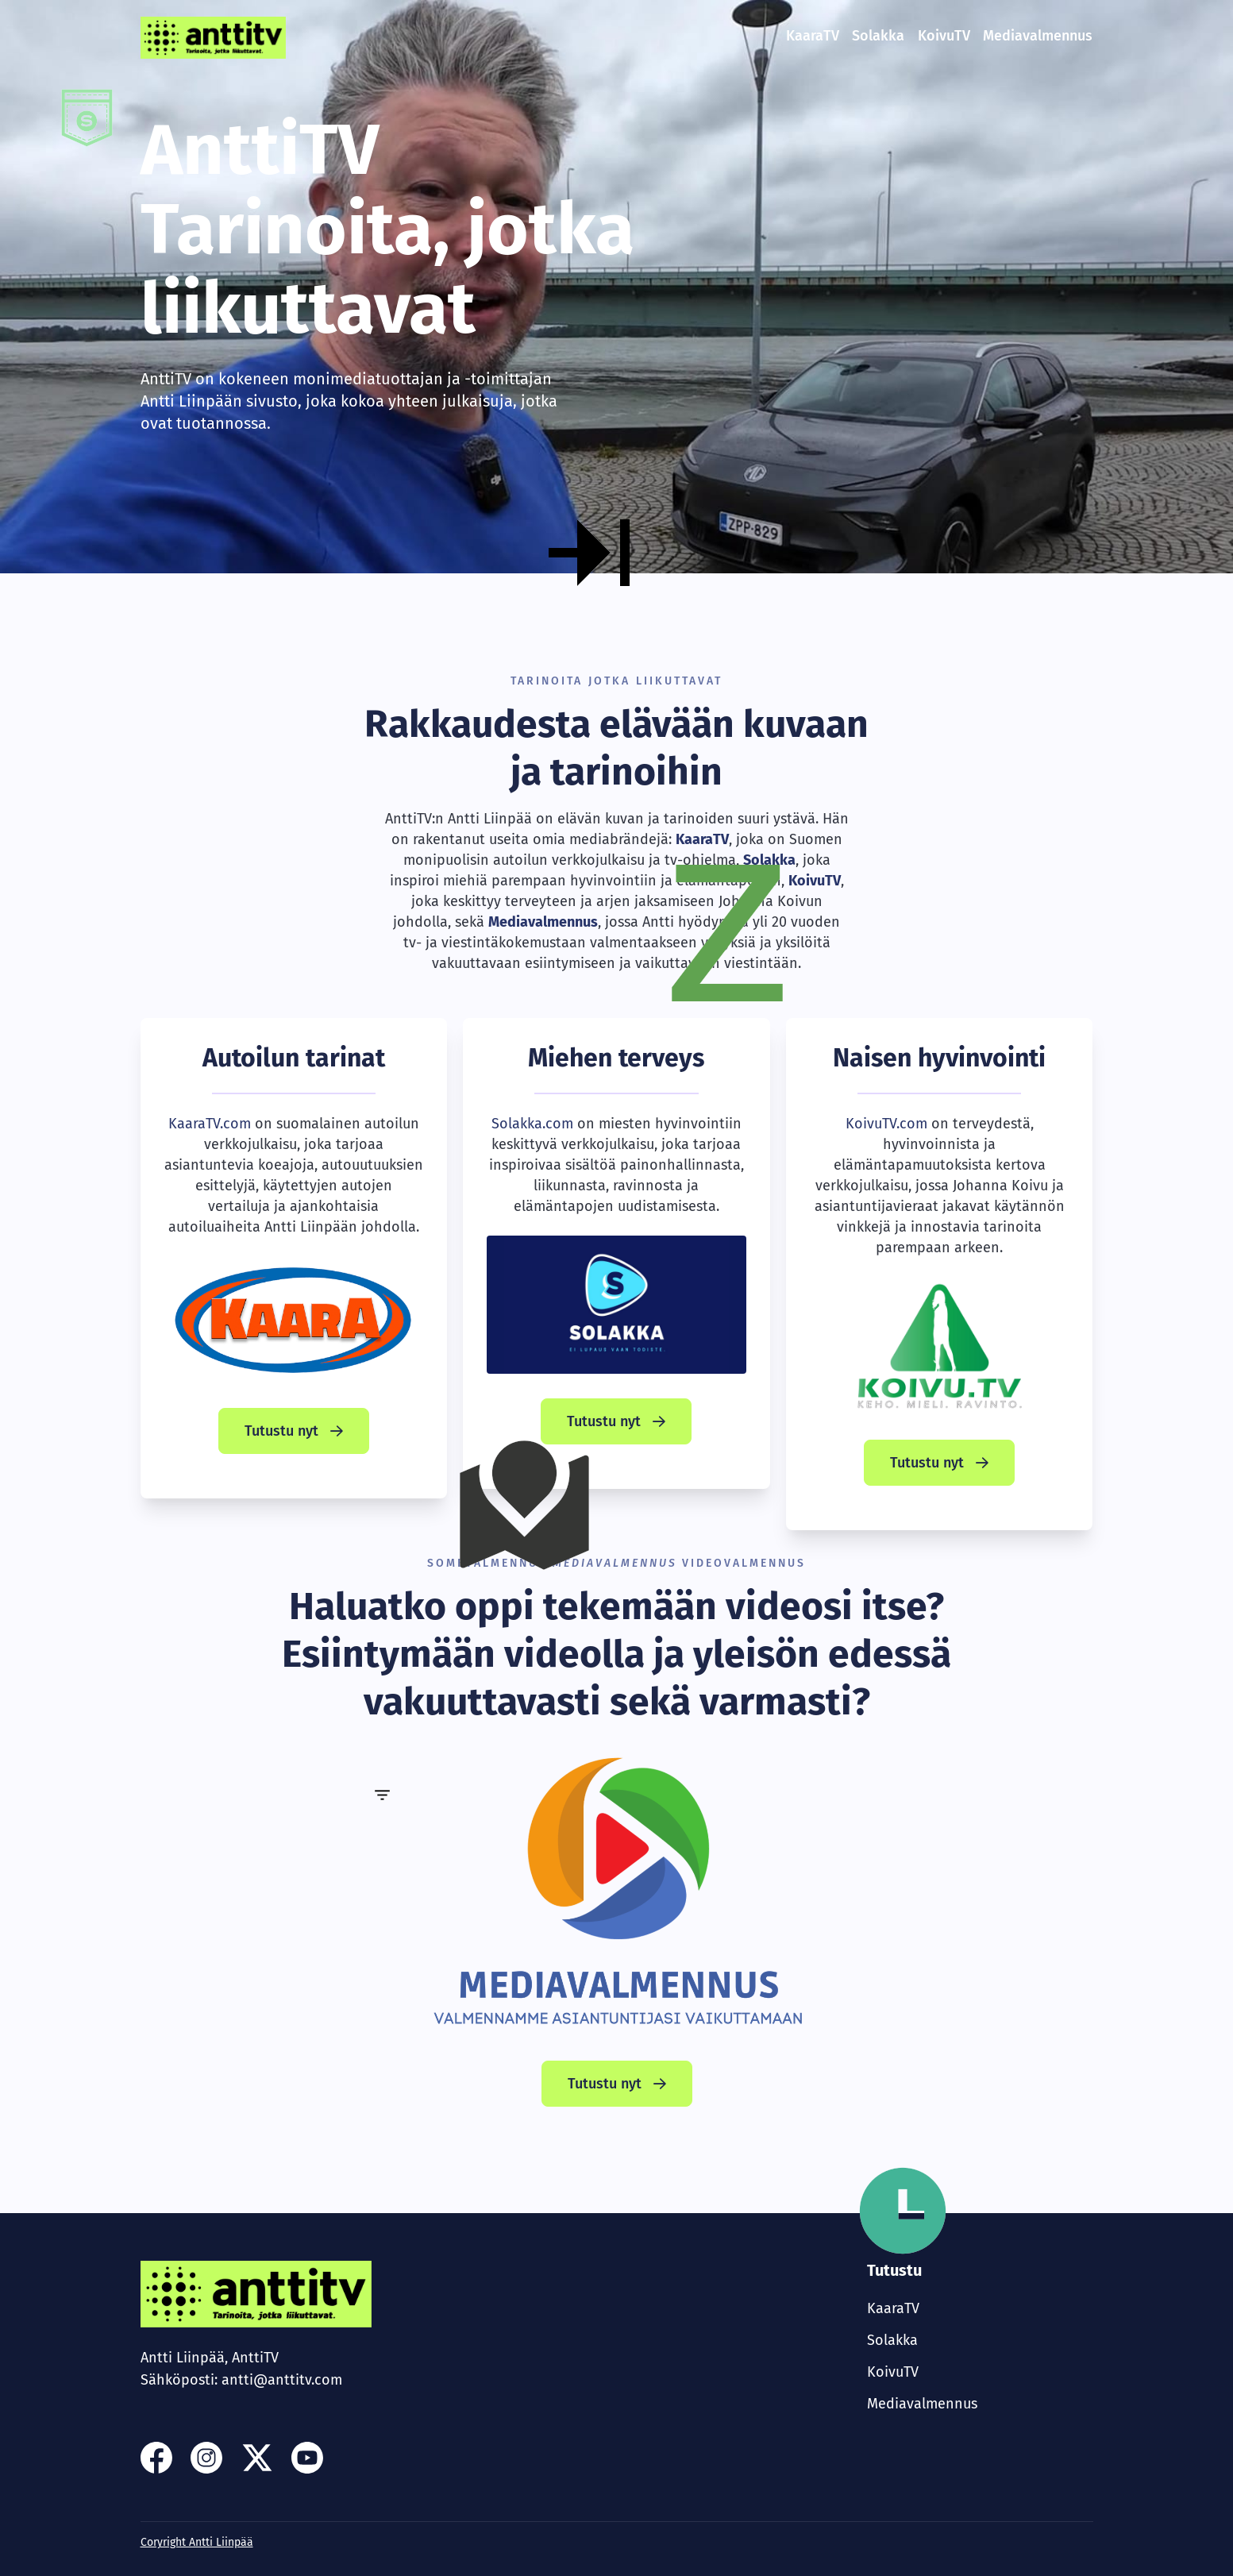 The width and height of the screenshot is (1233, 2576). What do you see at coordinates (903, 2211) in the screenshot?
I see `view current time or clock` at bounding box center [903, 2211].